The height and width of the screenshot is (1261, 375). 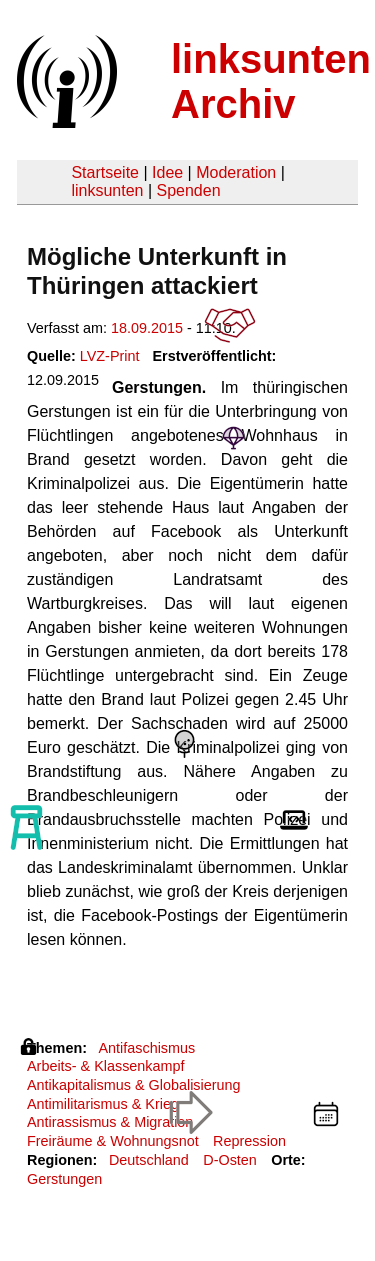 What do you see at coordinates (326, 1114) in the screenshot?
I see `view calendar with scheduled events` at bounding box center [326, 1114].